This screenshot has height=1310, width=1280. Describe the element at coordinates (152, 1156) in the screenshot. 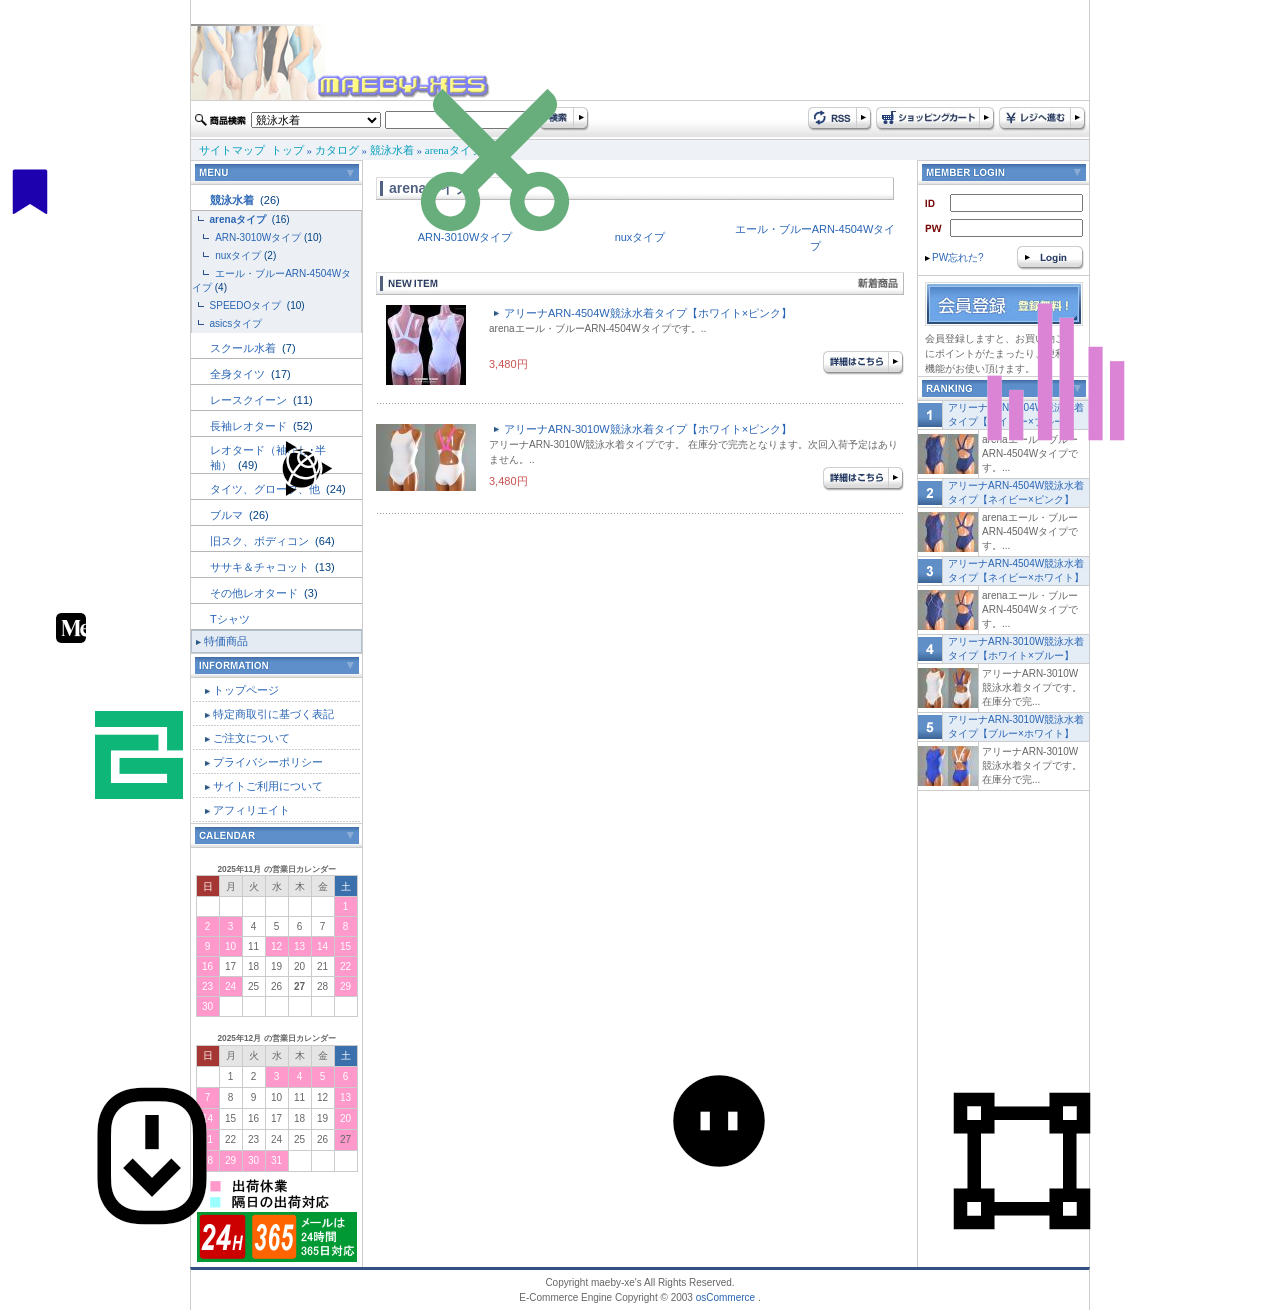

I see `scroll to bottom of page` at that location.